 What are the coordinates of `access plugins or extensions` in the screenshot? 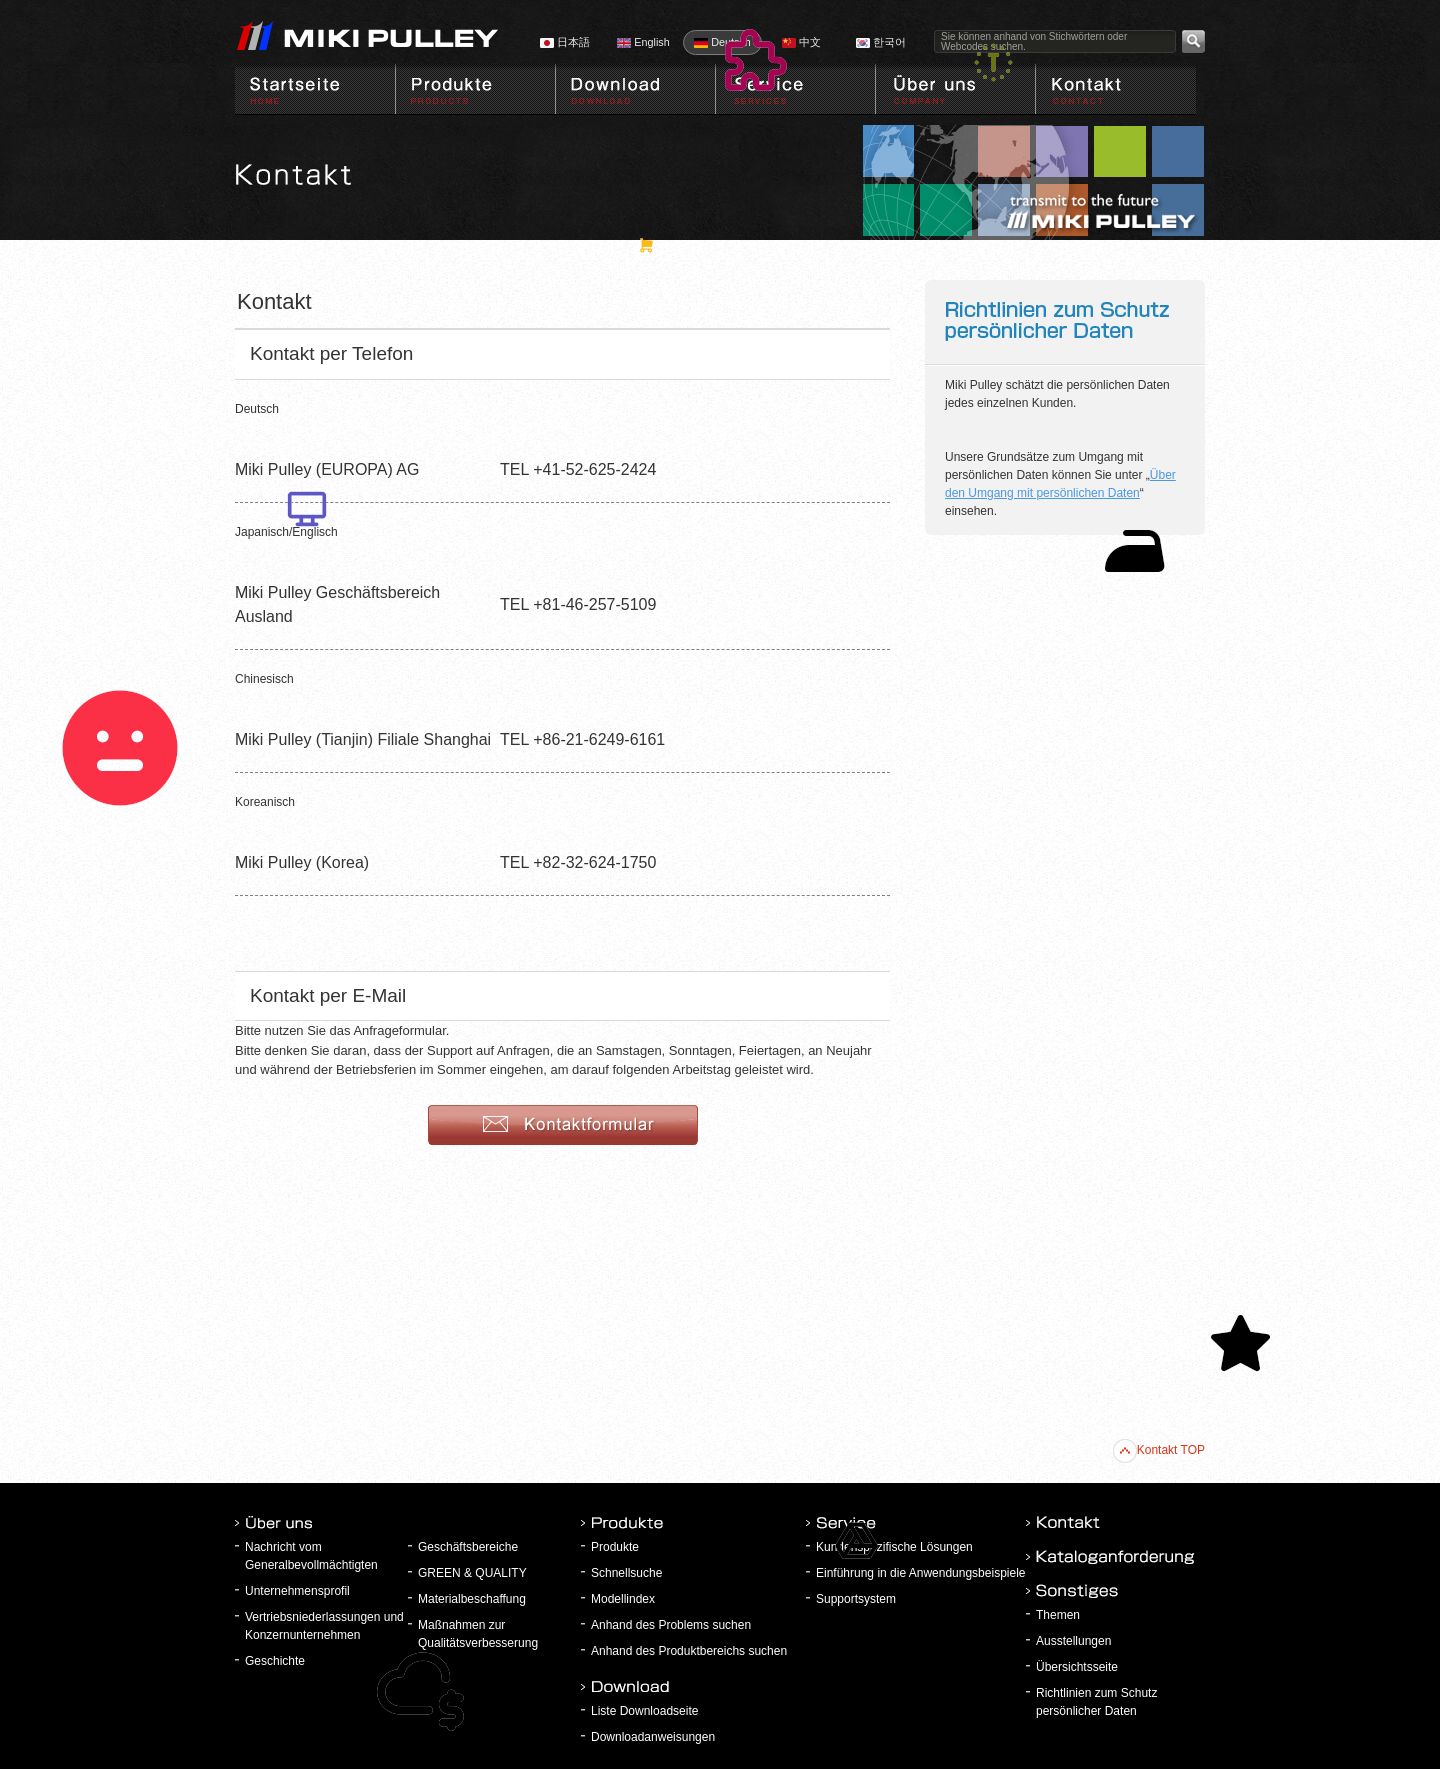 It's located at (756, 60).